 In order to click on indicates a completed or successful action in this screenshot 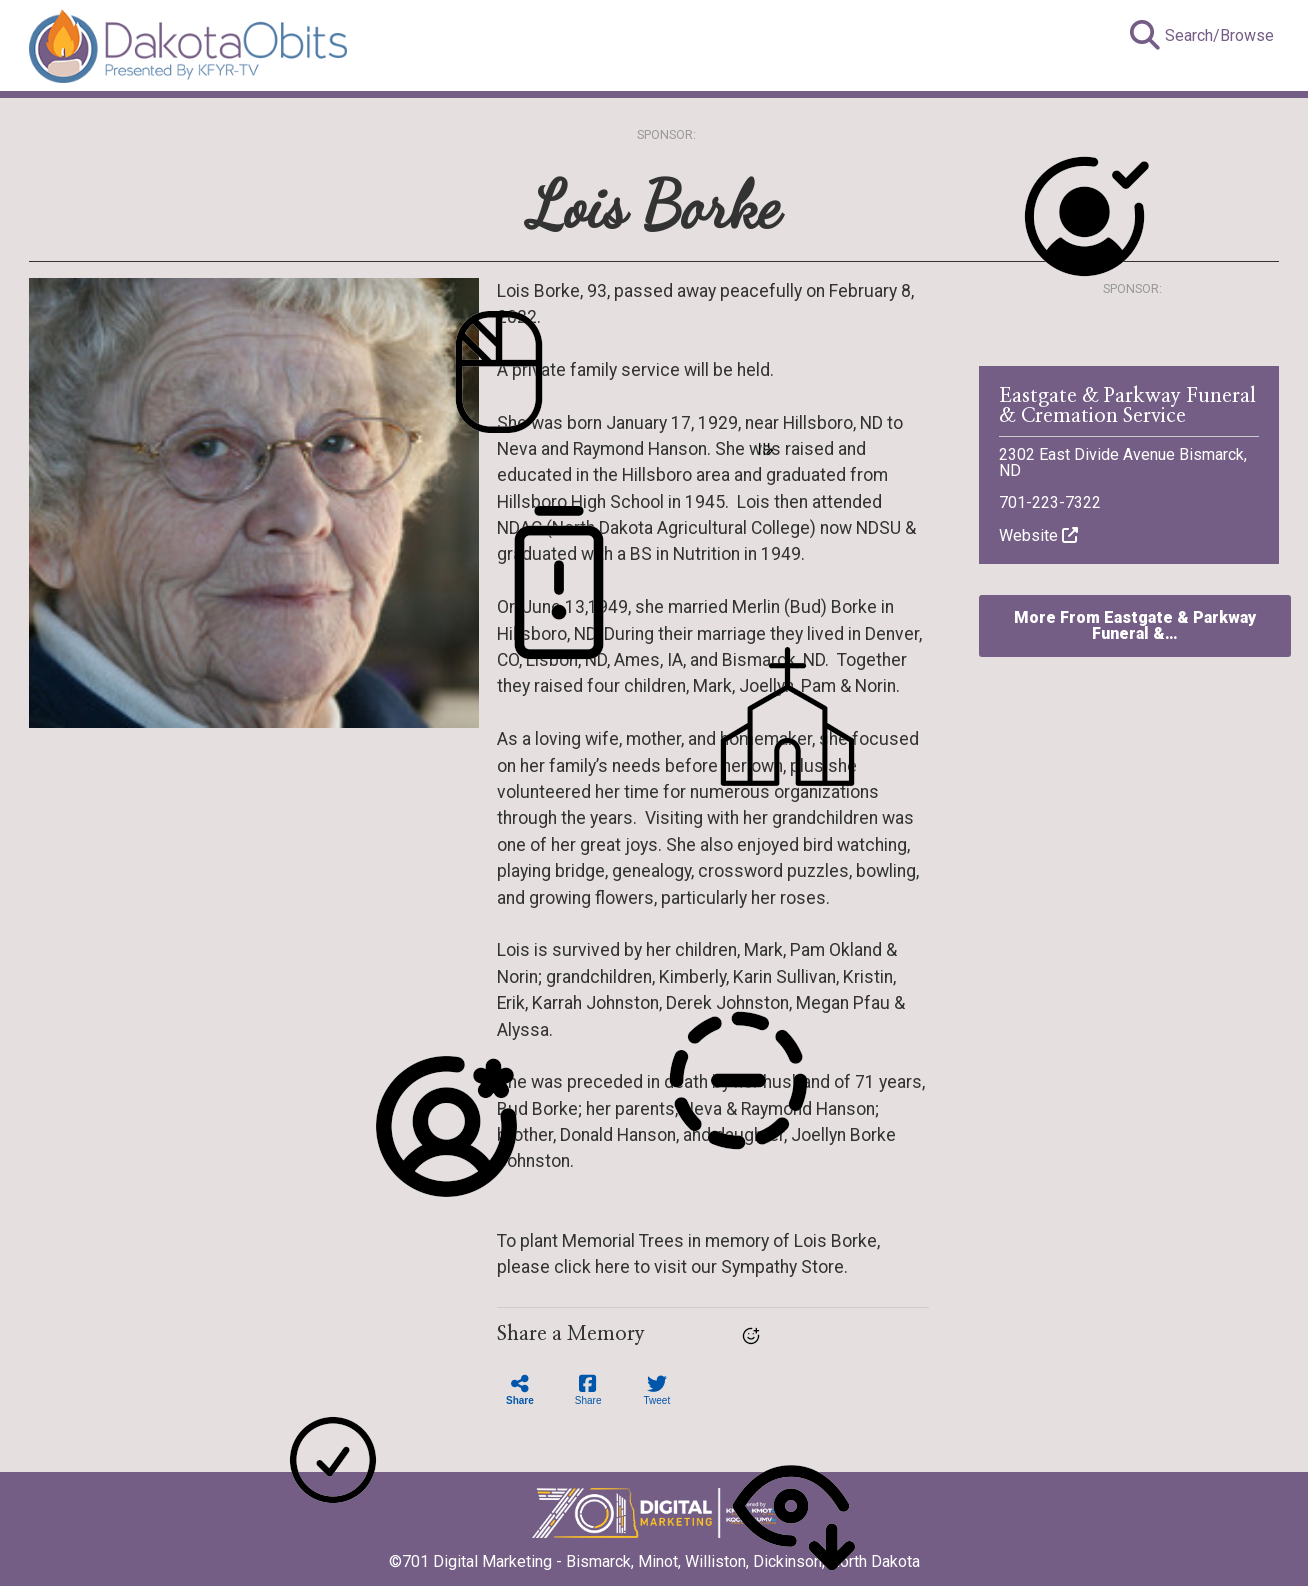, I will do `click(333, 1460)`.